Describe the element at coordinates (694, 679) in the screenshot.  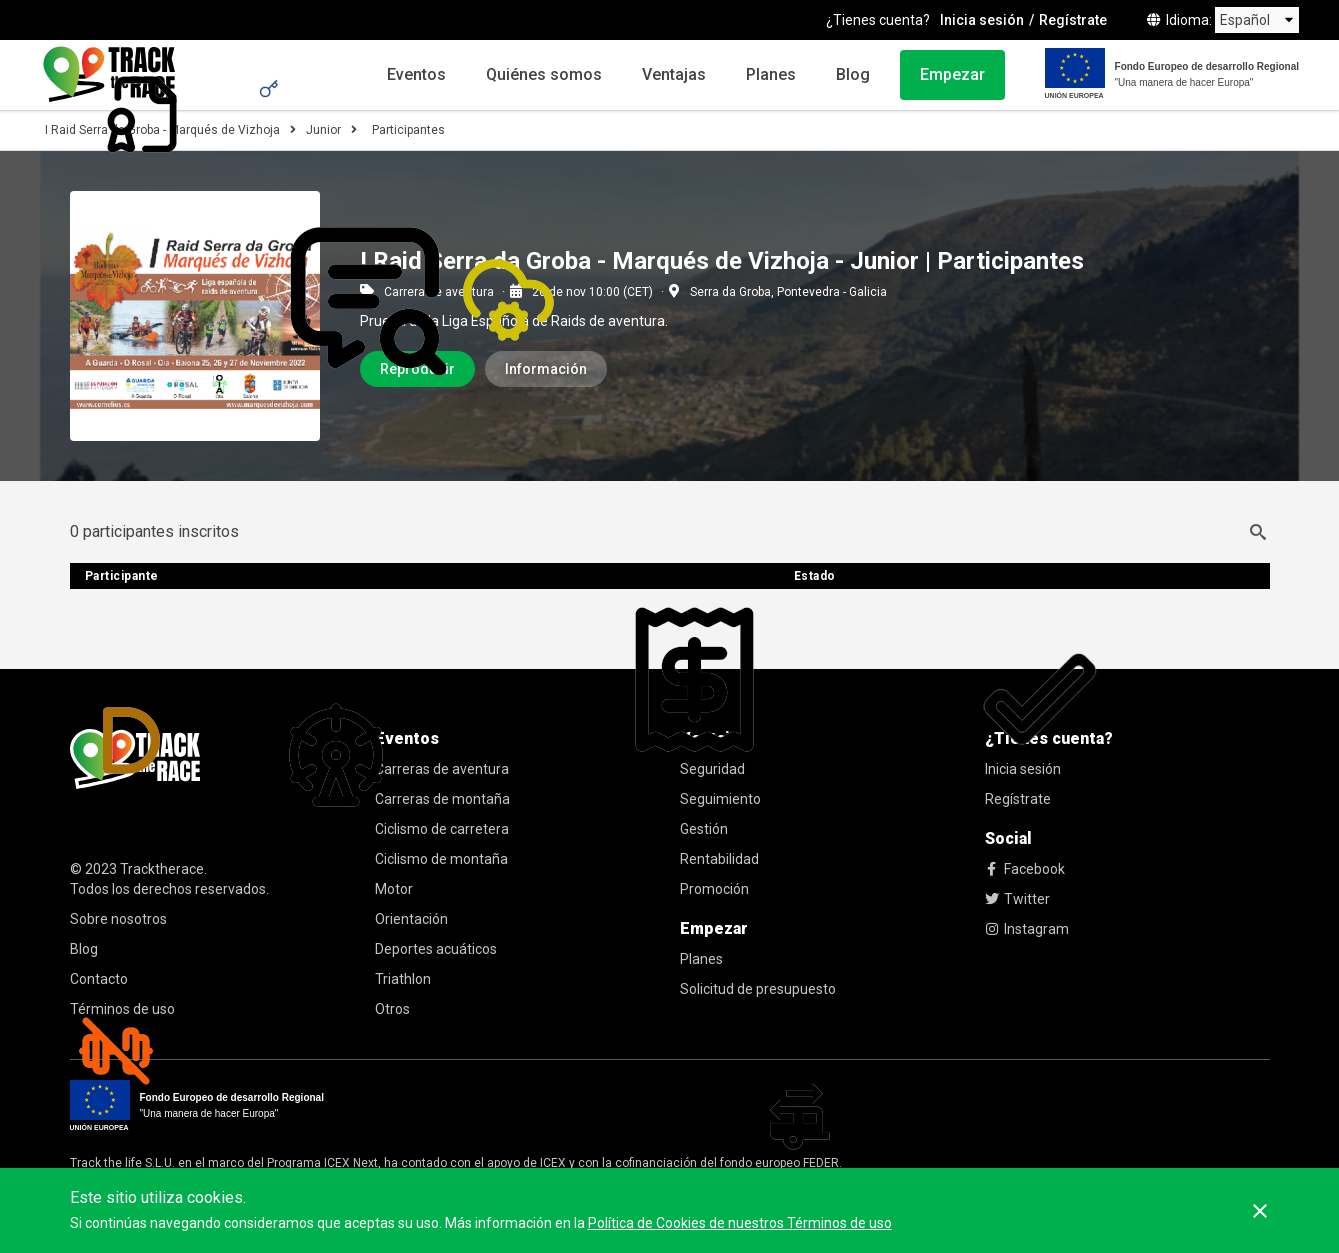
I see `view purchase receipt or transaction history` at that location.